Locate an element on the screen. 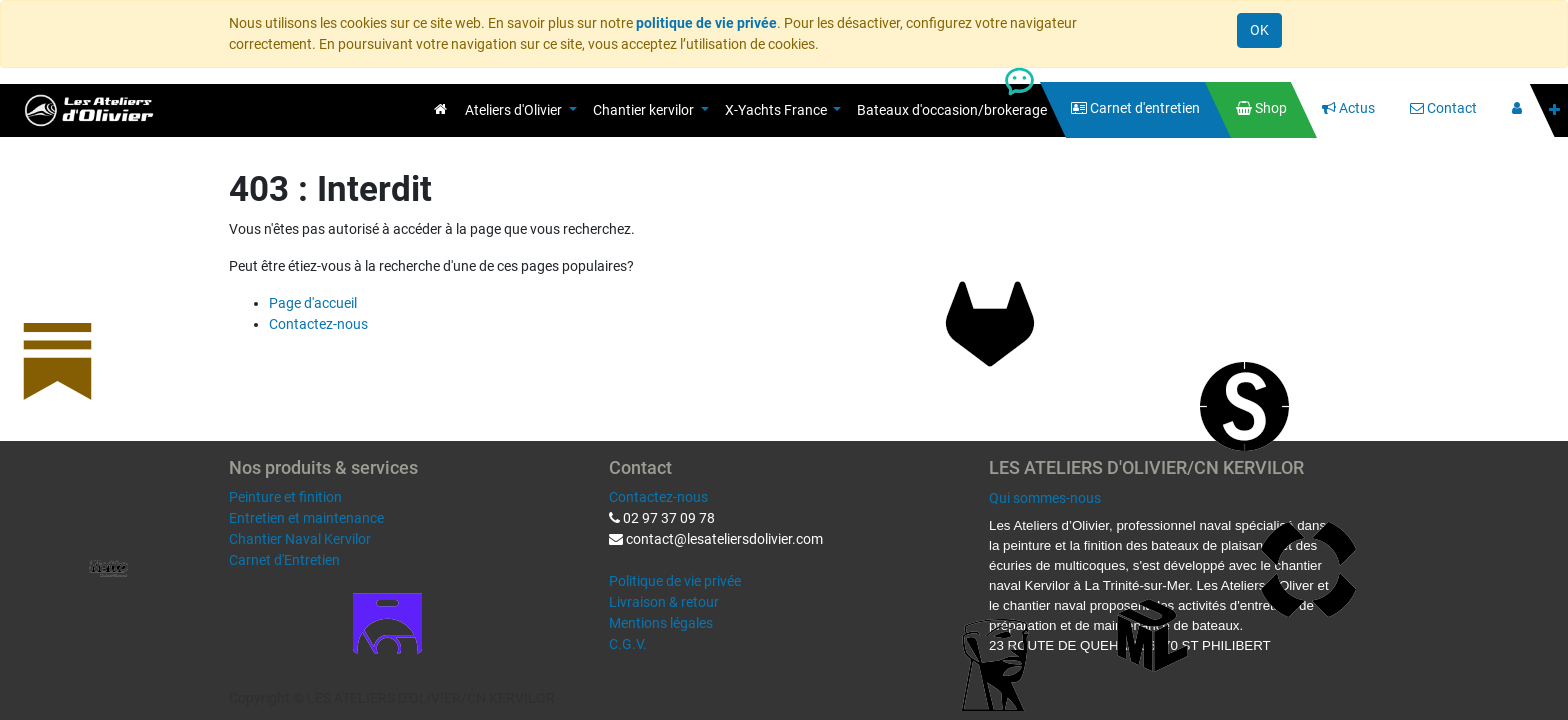 This screenshot has width=1568, height=720. open the TableCheck restaurant reservation app is located at coordinates (1308, 569).